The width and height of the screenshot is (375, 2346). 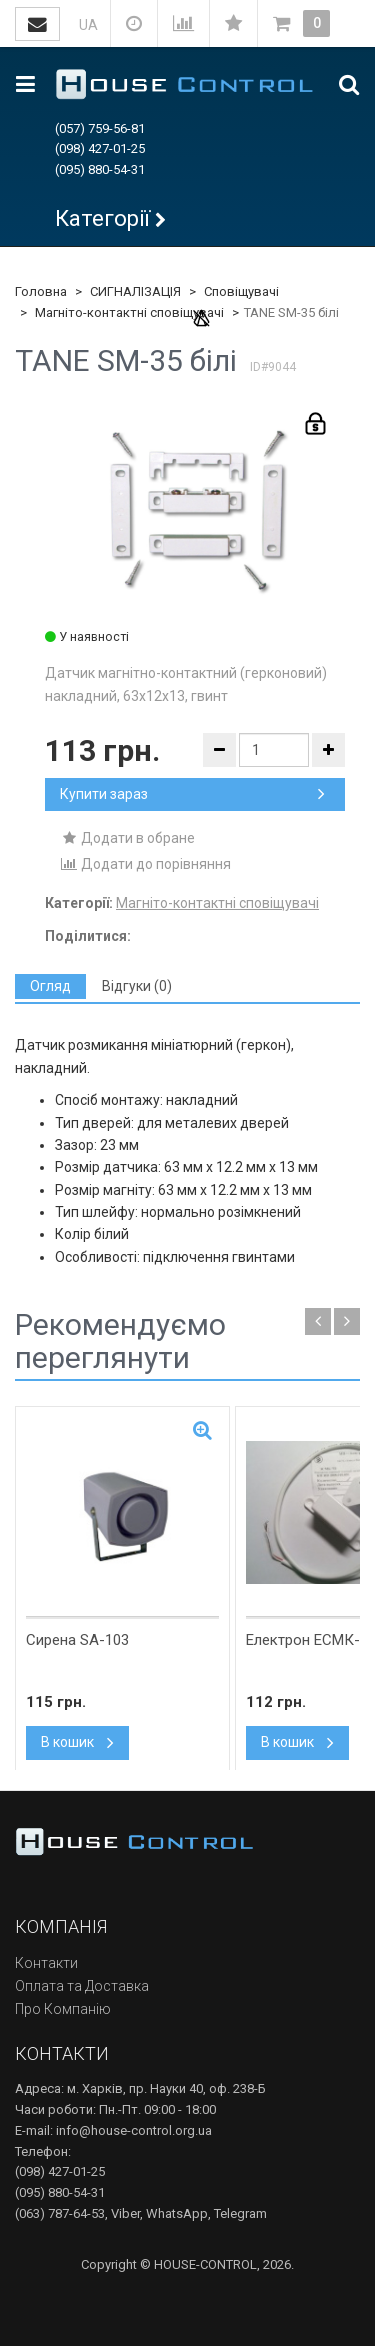 What do you see at coordinates (315, 423) in the screenshot?
I see `access Samsung Pass password manager` at bounding box center [315, 423].